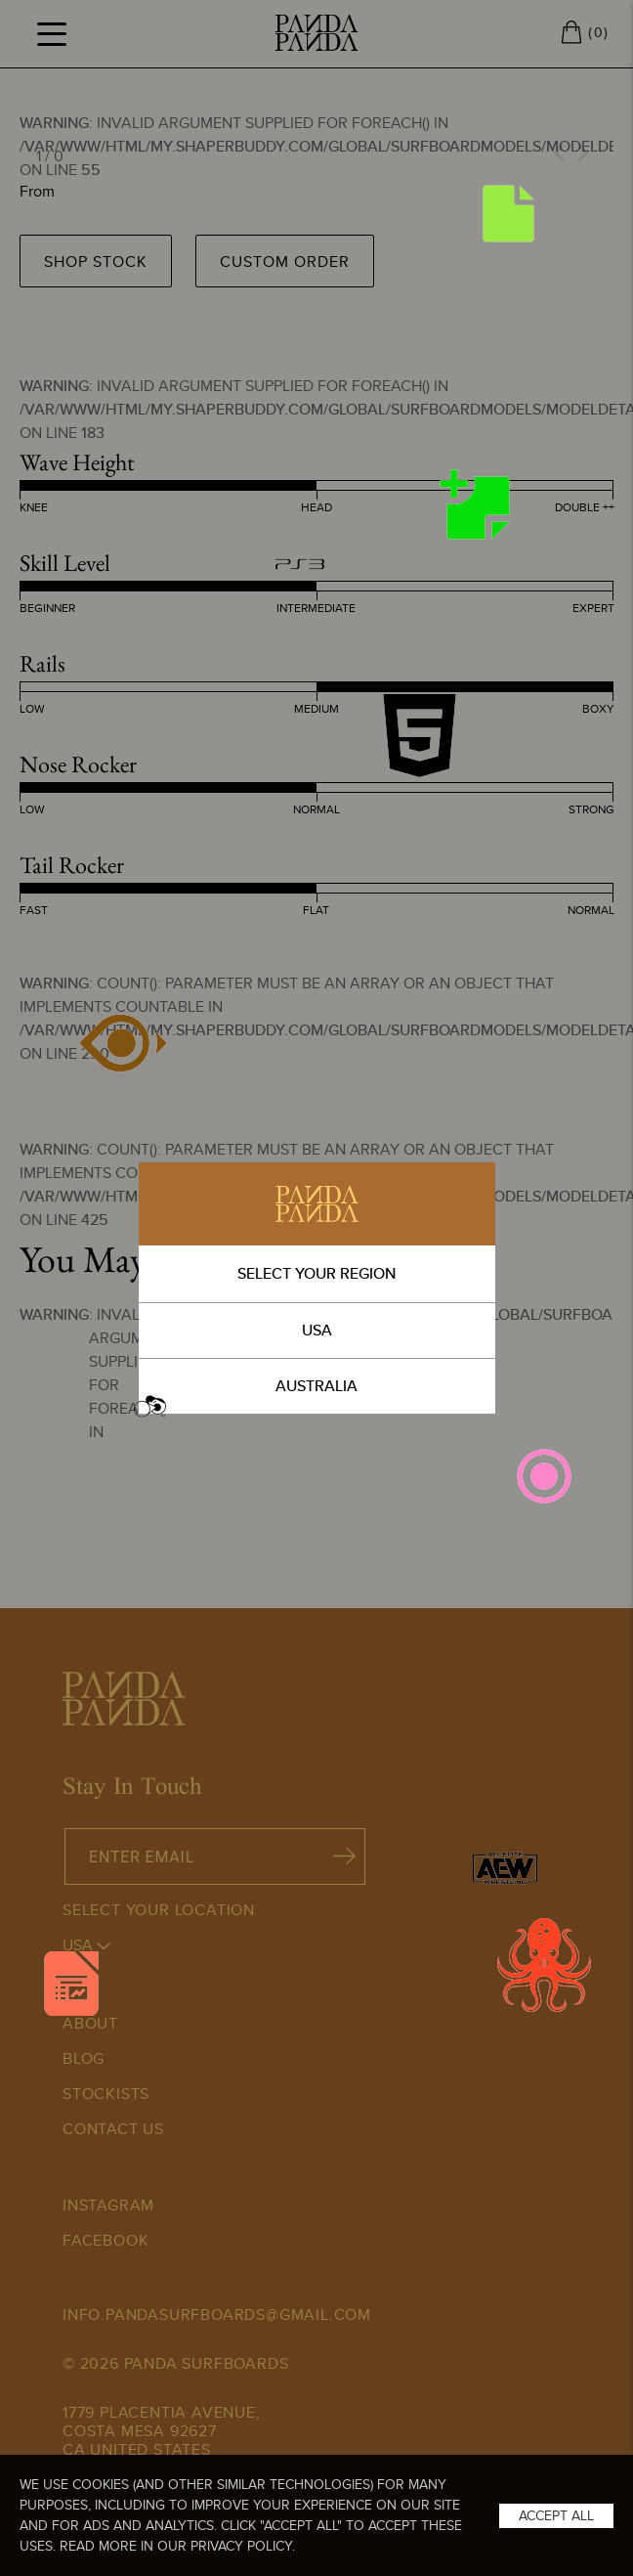 The image size is (633, 2576). I want to click on testing library logo, so click(544, 1965).